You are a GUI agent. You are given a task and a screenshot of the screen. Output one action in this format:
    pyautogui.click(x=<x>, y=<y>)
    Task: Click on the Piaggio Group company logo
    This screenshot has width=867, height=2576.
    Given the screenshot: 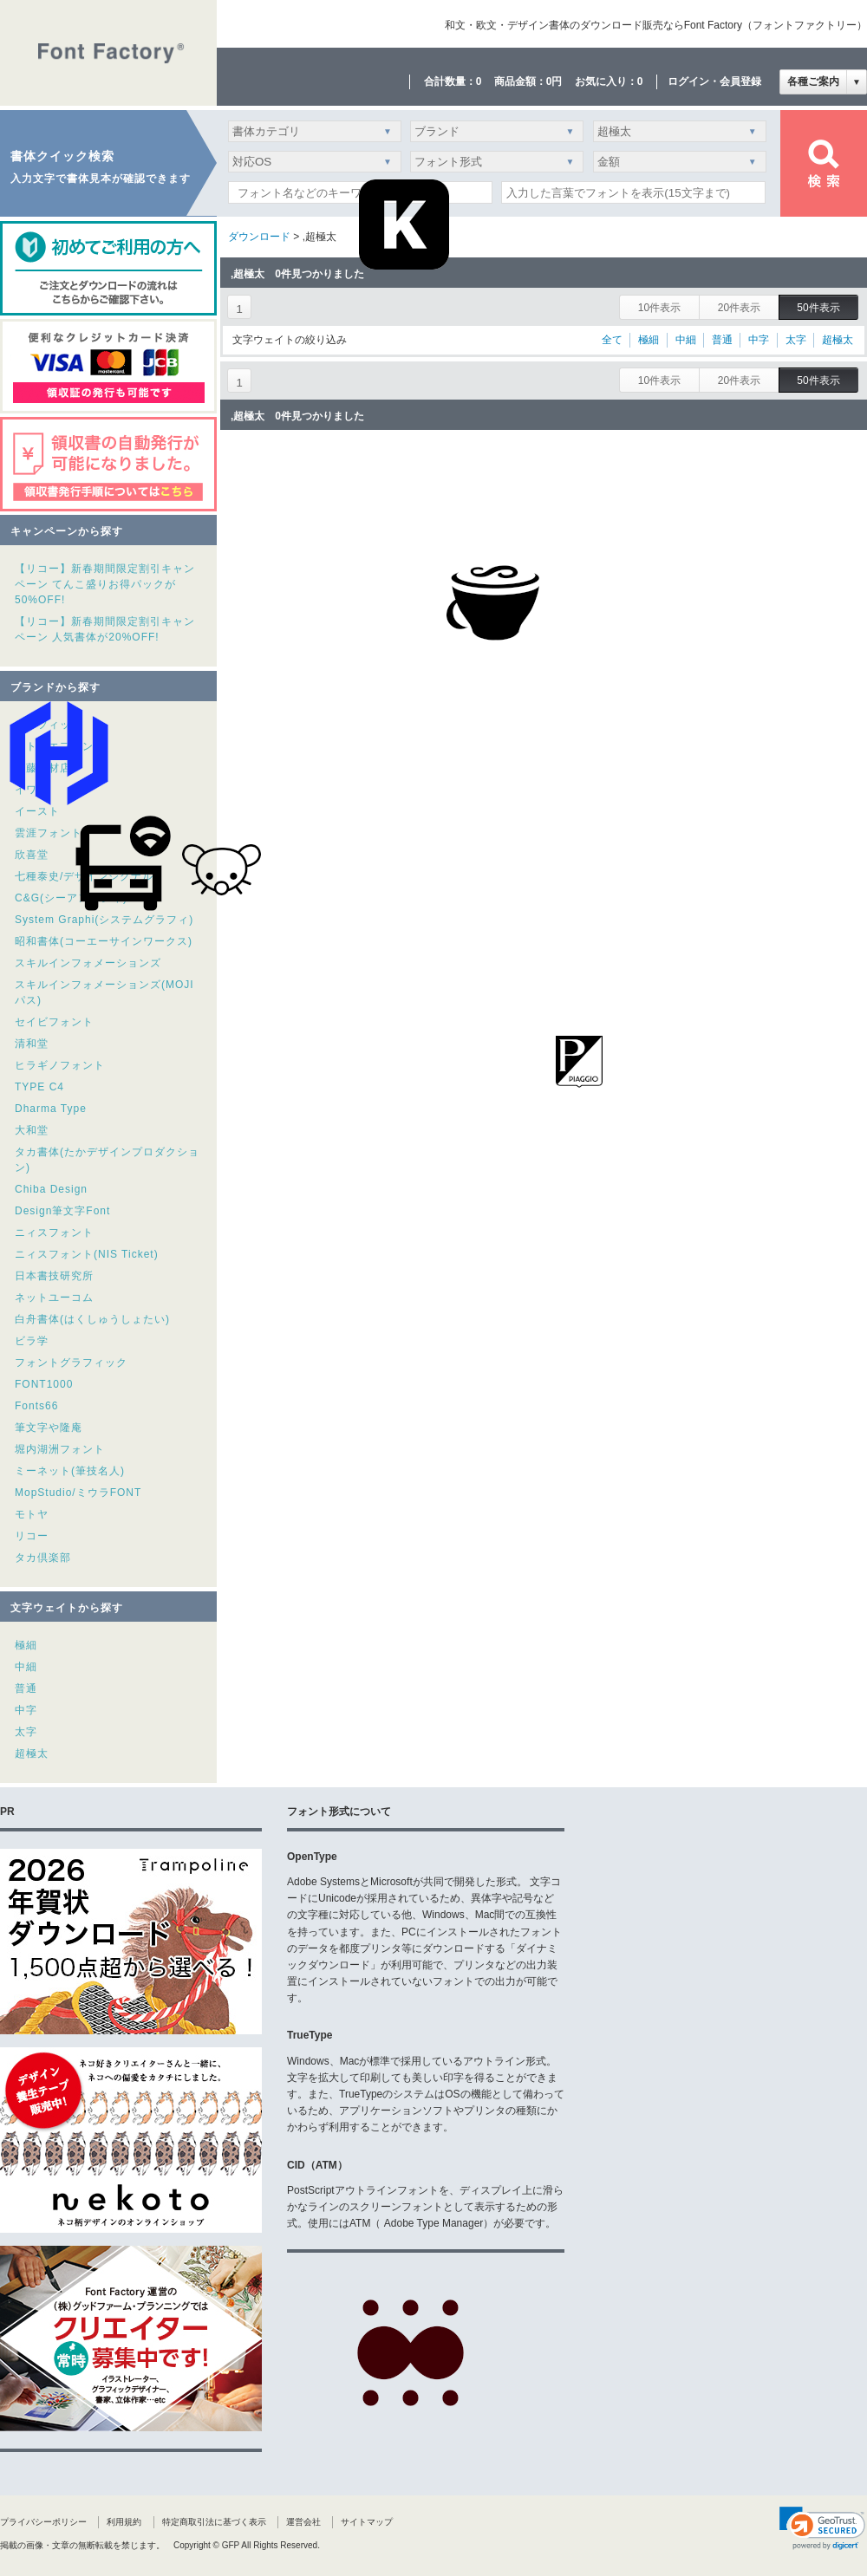 What is the action you would take?
    pyautogui.click(x=579, y=1062)
    